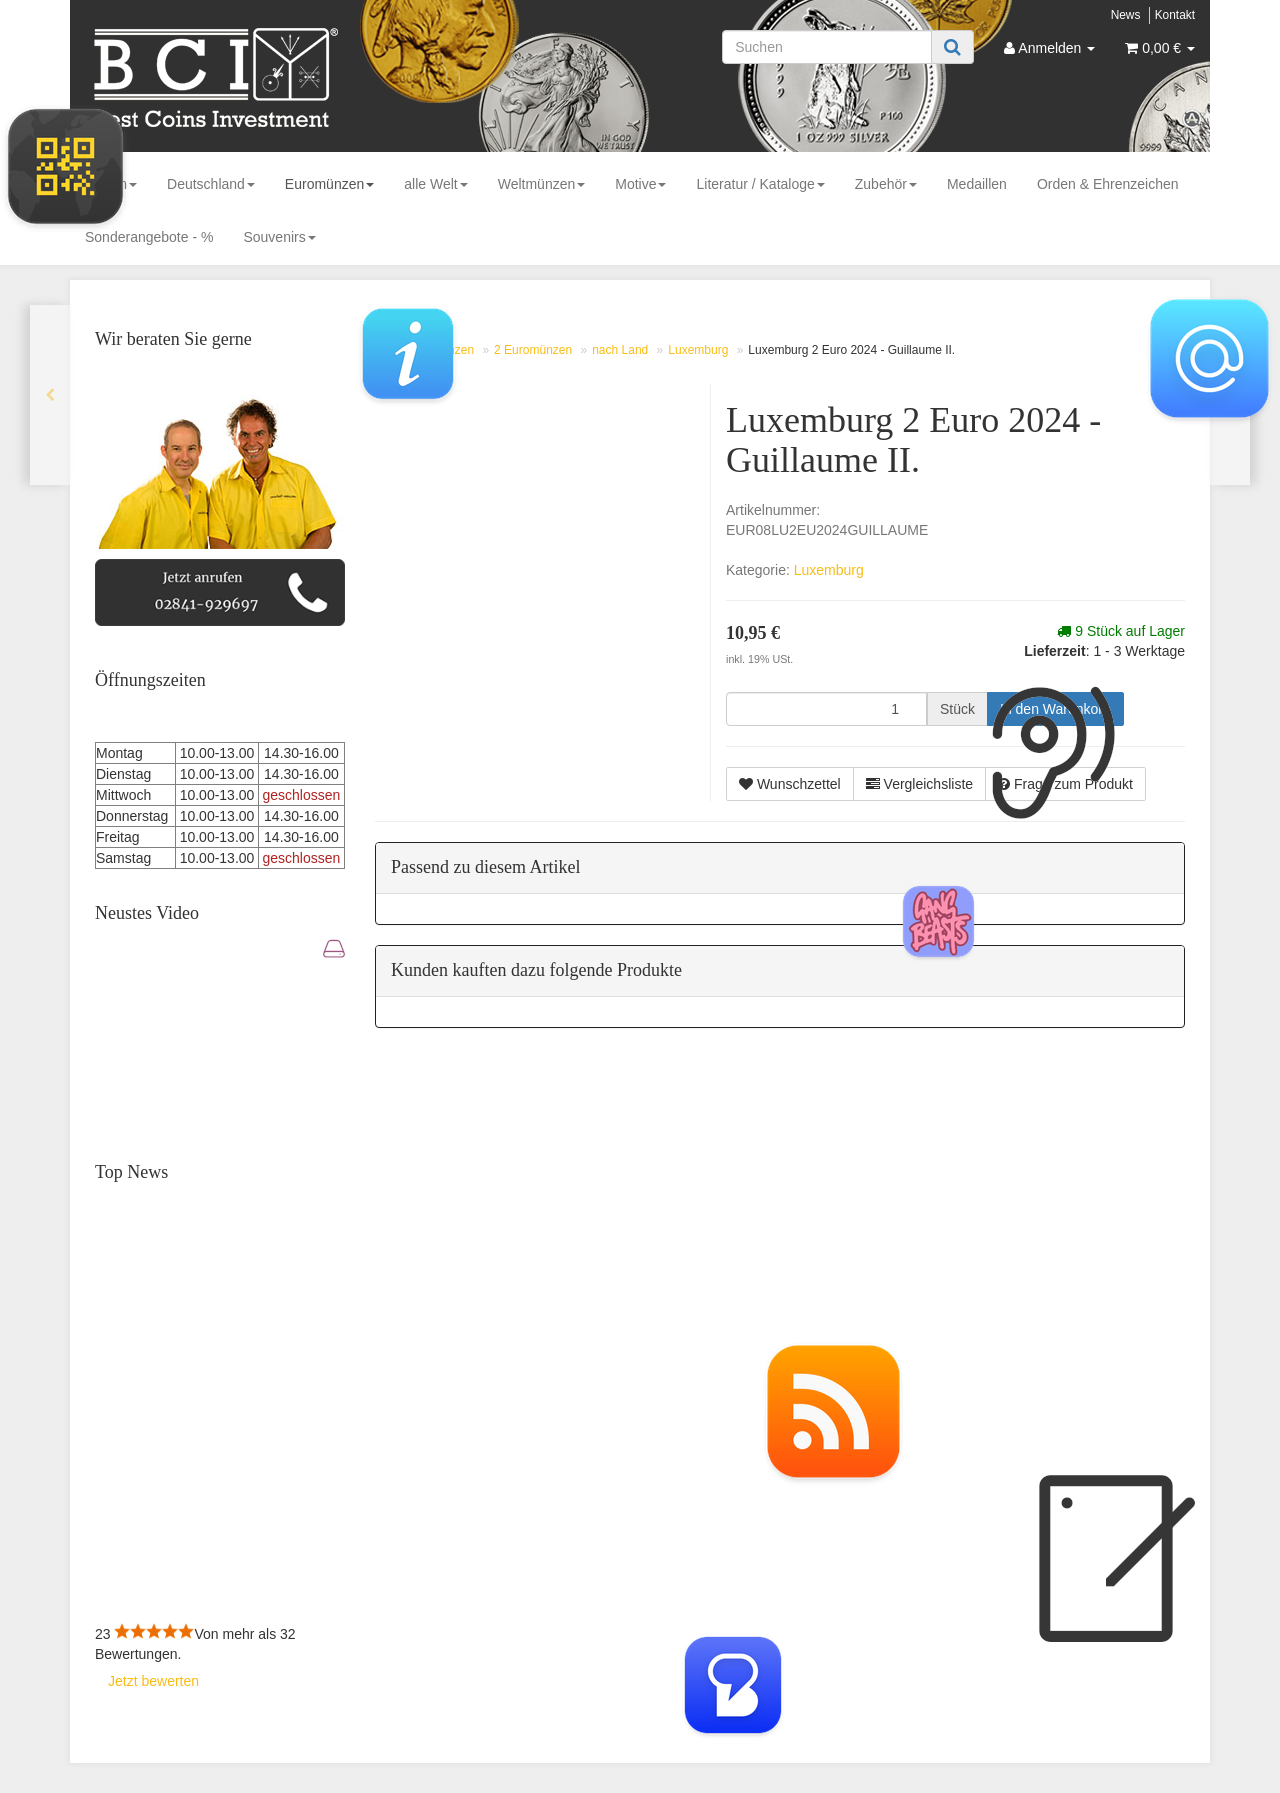 The image size is (1280, 1793). What do you see at coordinates (733, 1685) in the screenshot?
I see `open beeper messaging app` at bounding box center [733, 1685].